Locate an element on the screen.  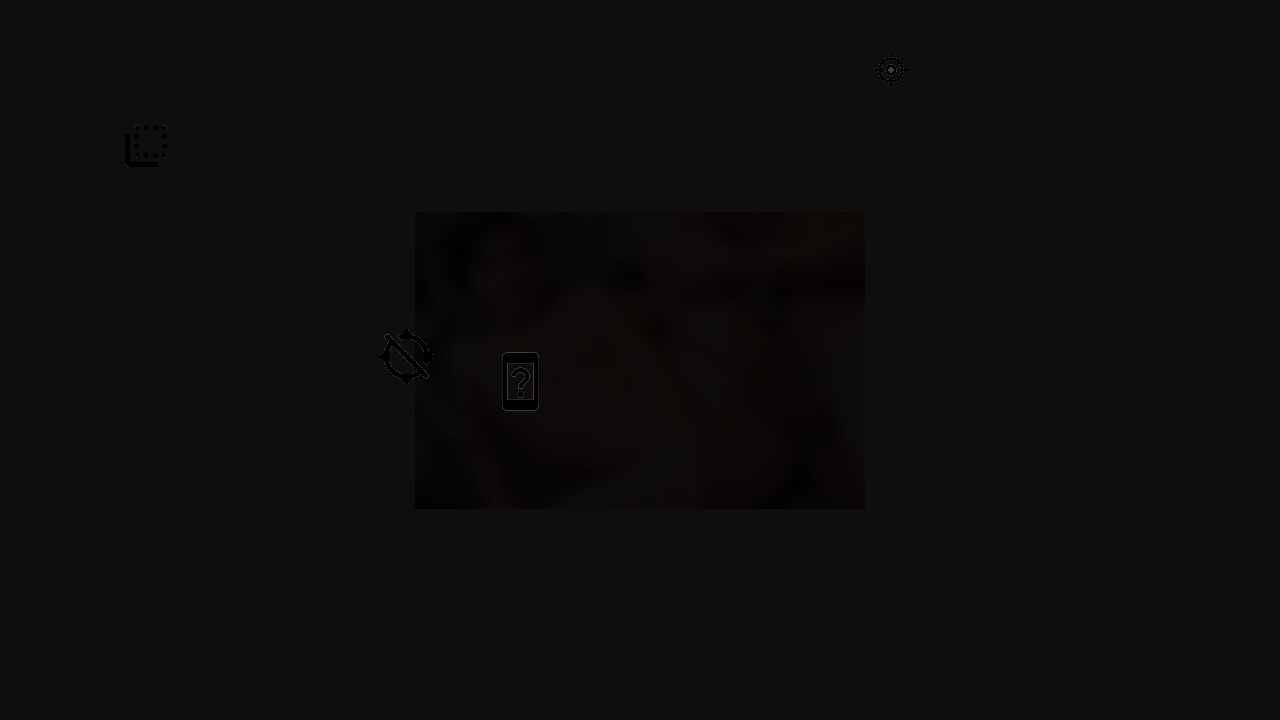
GPS or location services are disabled is located at coordinates (406, 356).